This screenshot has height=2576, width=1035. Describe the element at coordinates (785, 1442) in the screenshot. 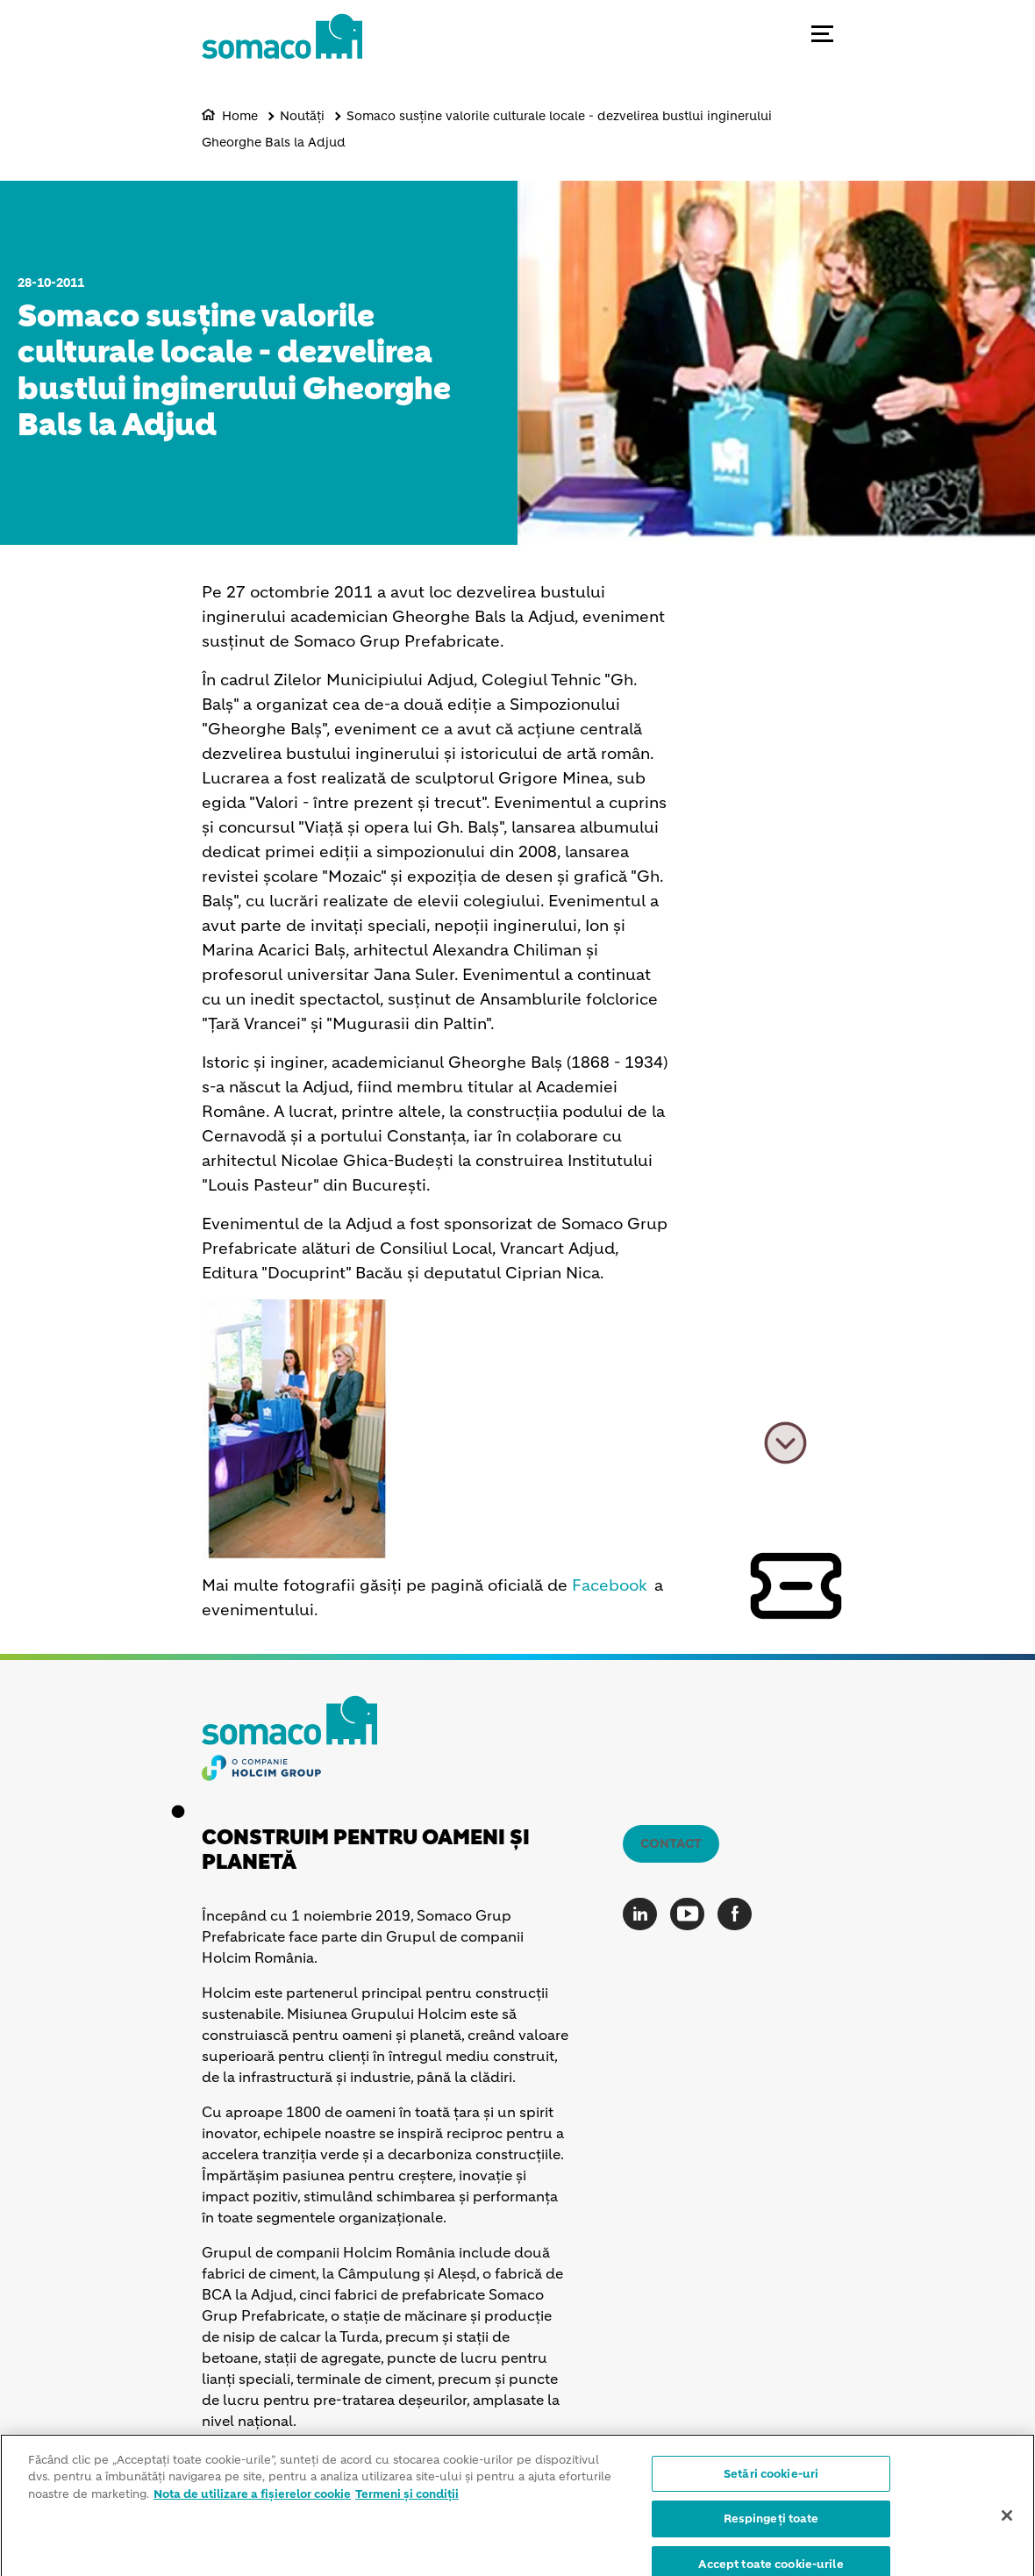

I see `expand dropdown menu or content` at that location.